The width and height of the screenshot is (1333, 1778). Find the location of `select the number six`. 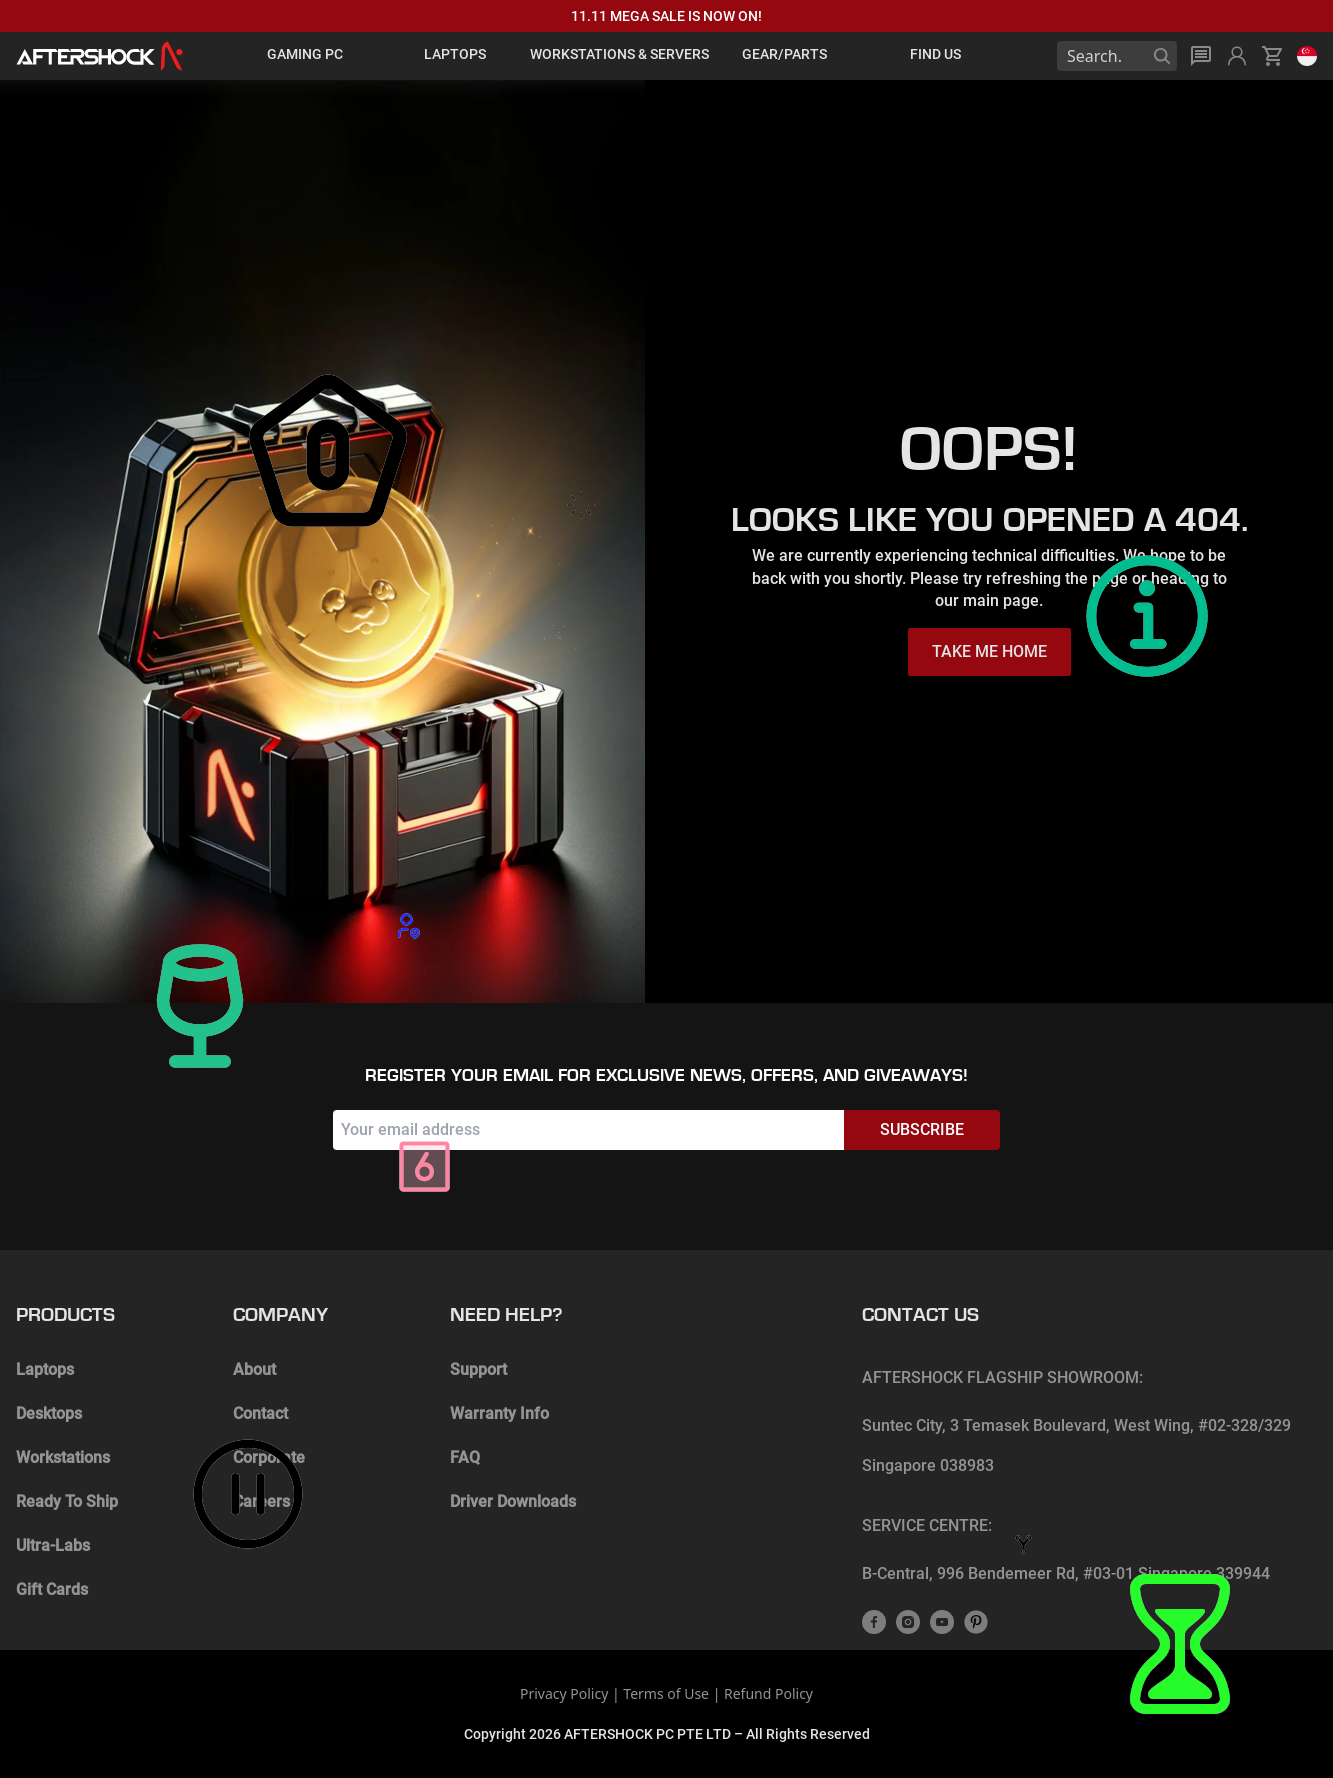

select the number six is located at coordinates (424, 1166).